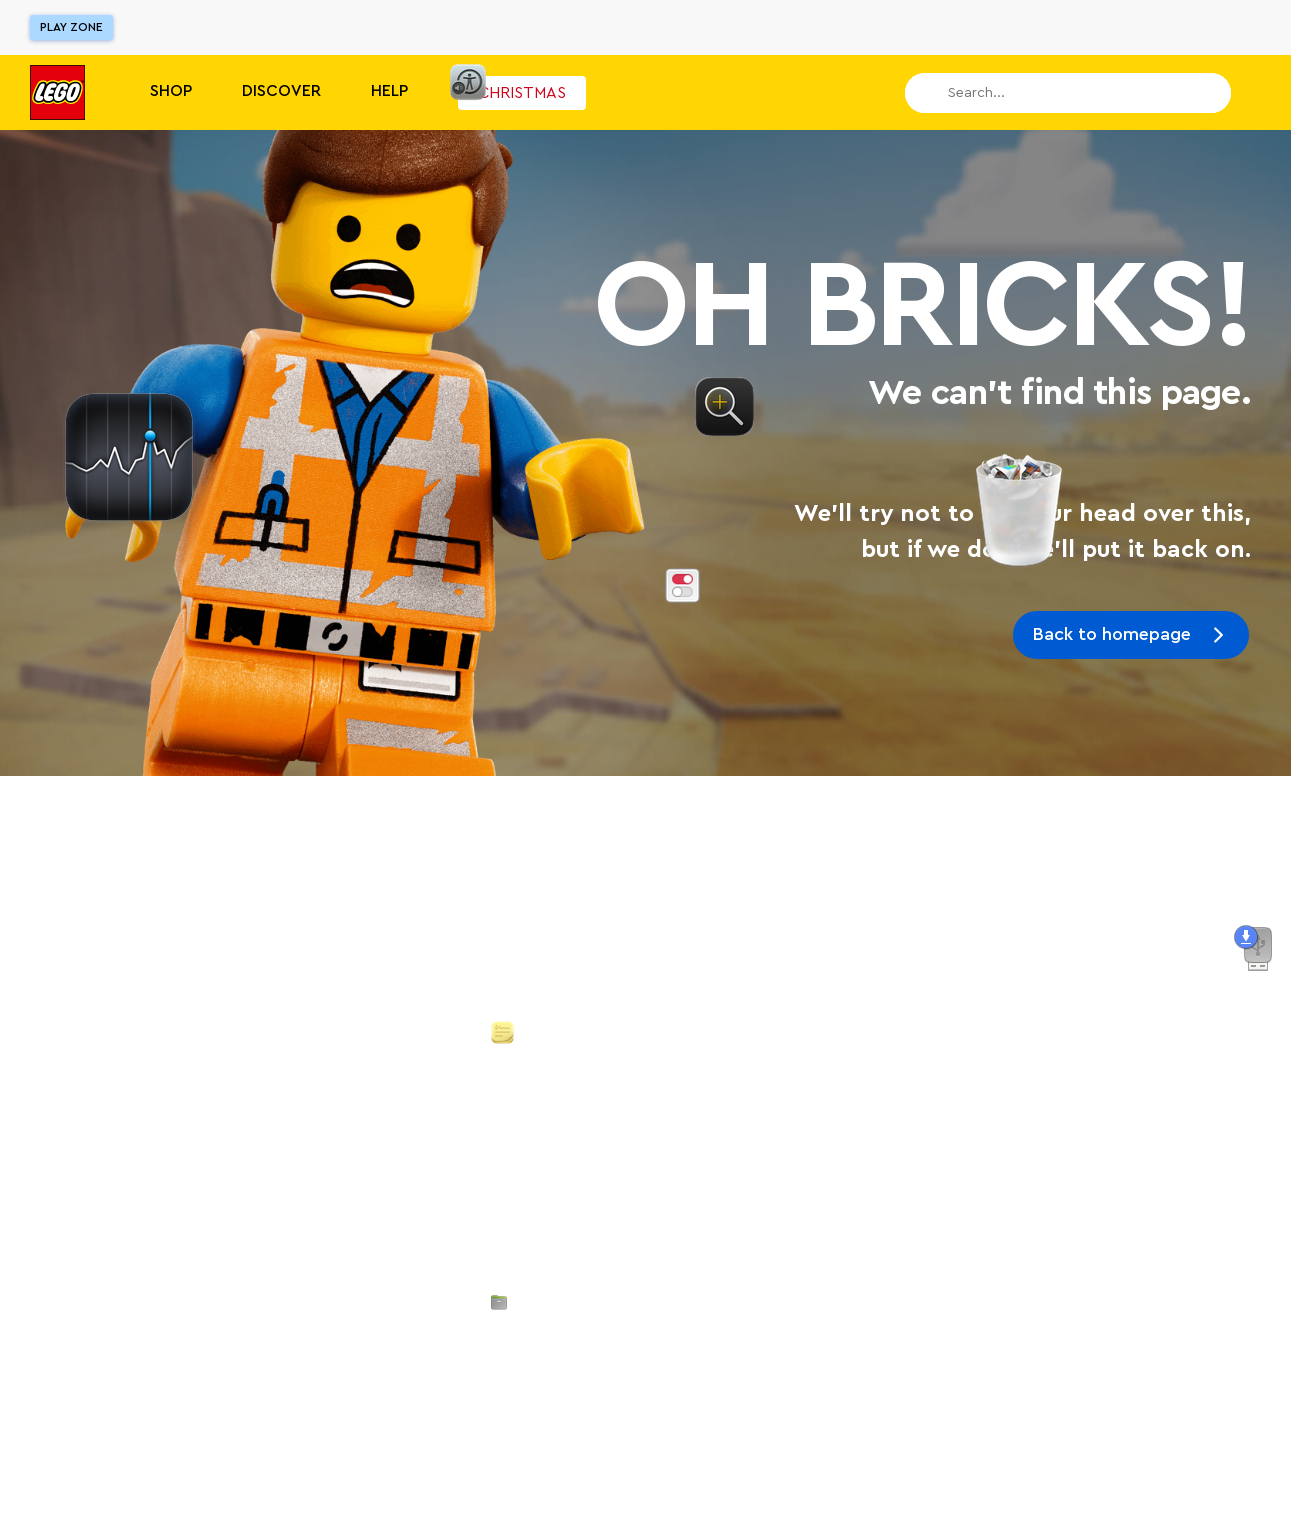 This screenshot has width=1291, height=1522. Describe the element at coordinates (499, 1302) in the screenshot. I see `open file manager application` at that location.